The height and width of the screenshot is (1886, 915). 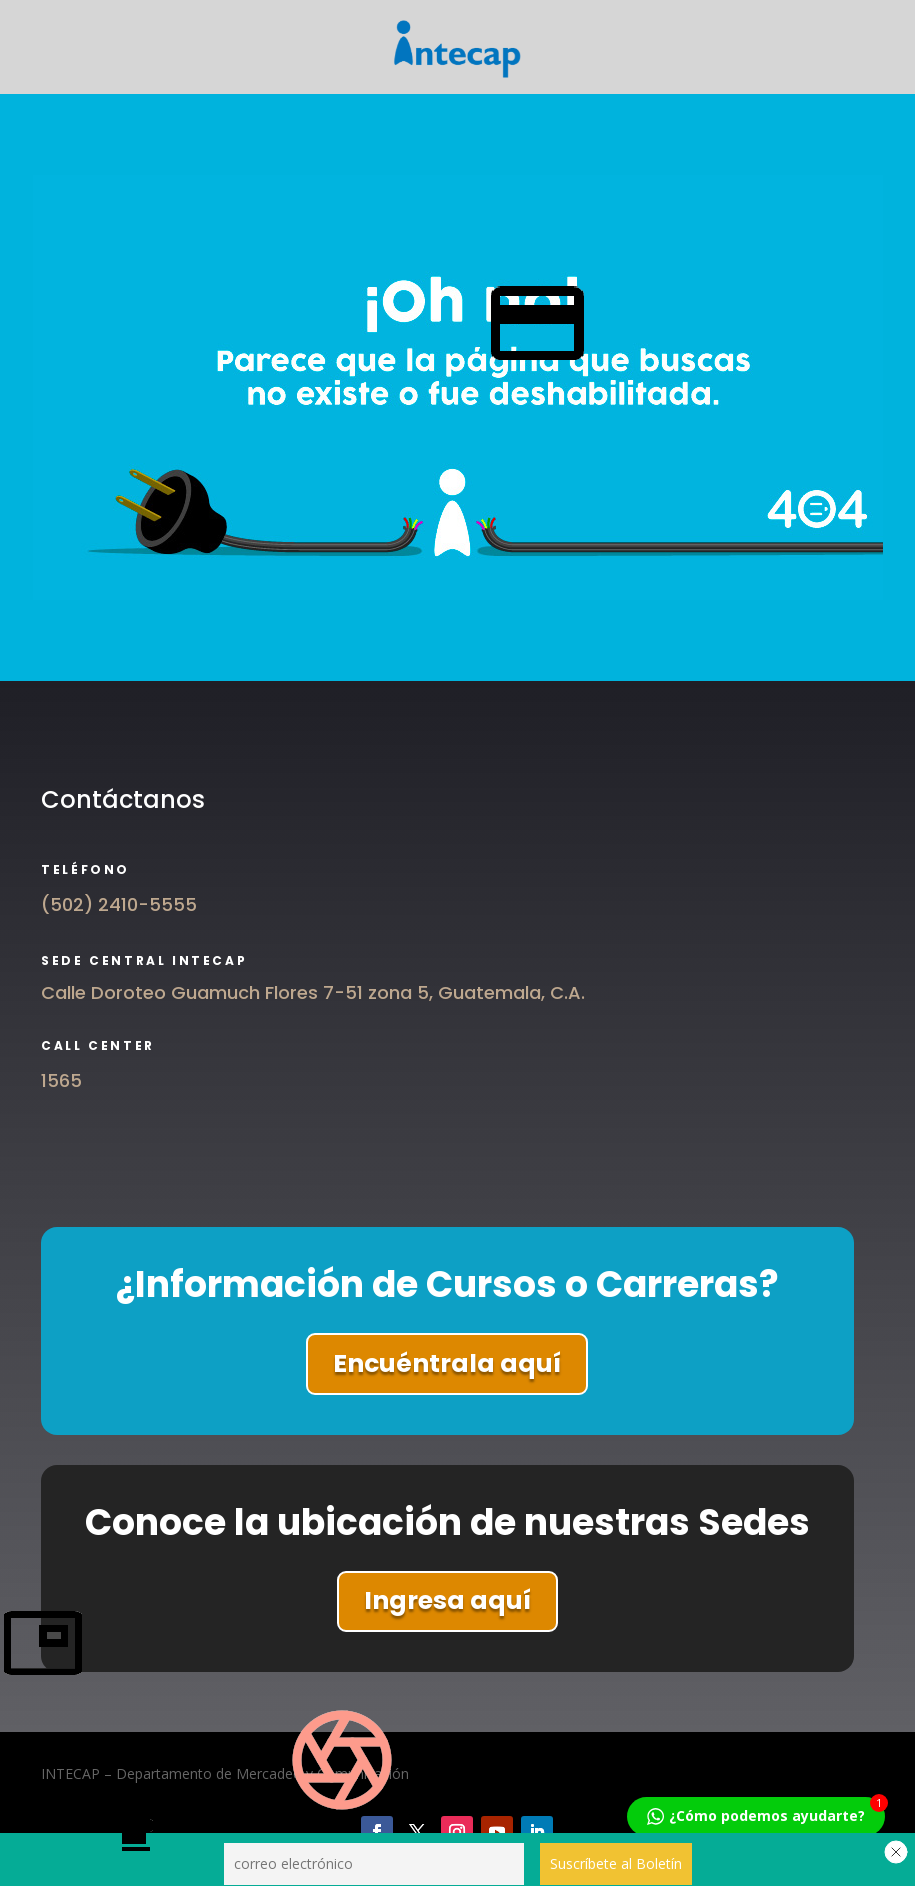 I want to click on adjust camera aperture settings, so click(x=342, y=1760).